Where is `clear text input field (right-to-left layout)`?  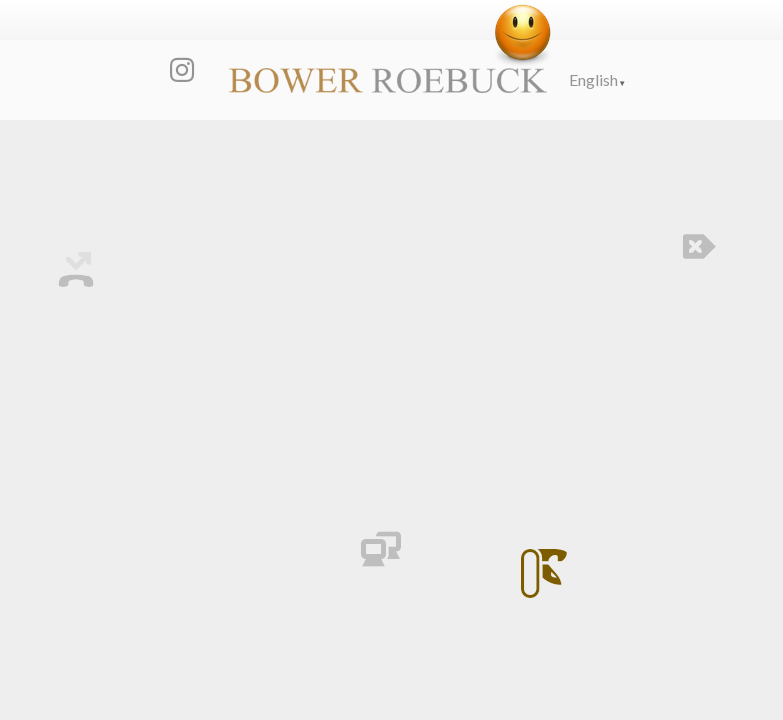
clear text input field (right-to-left layout) is located at coordinates (699, 246).